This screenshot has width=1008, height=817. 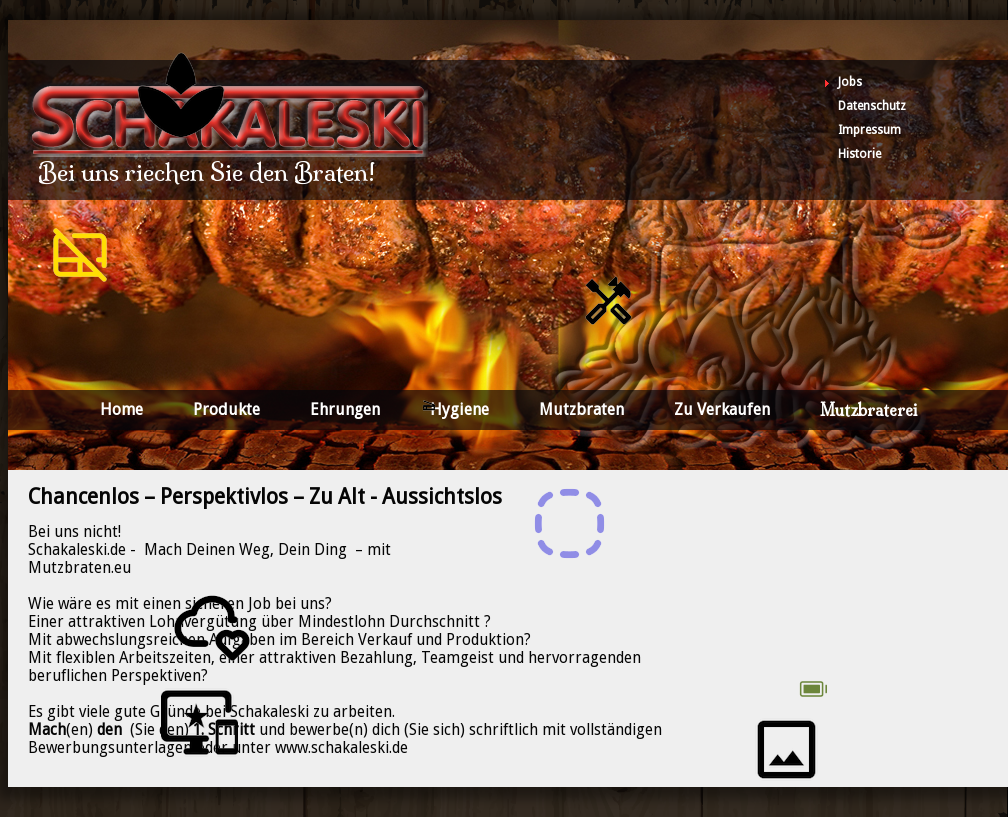 I want to click on access tools and settings, so click(x=608, y=301).